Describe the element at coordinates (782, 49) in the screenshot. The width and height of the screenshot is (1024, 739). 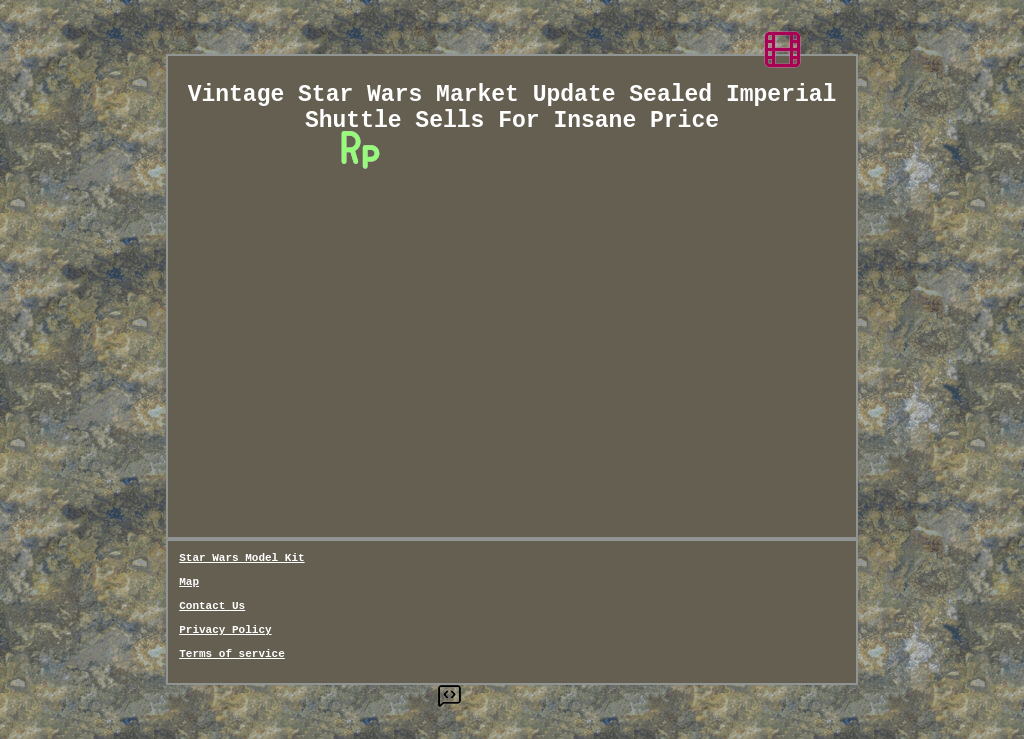
I see `access video or movie content` at that location.